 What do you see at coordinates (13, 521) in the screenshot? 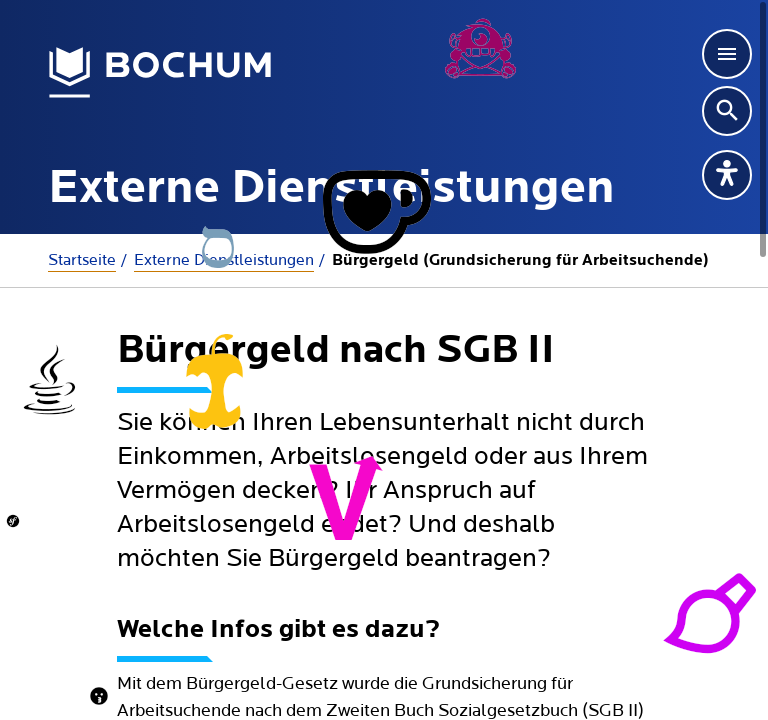
I see `symfony framework logo` at bounding box center [13, 521].